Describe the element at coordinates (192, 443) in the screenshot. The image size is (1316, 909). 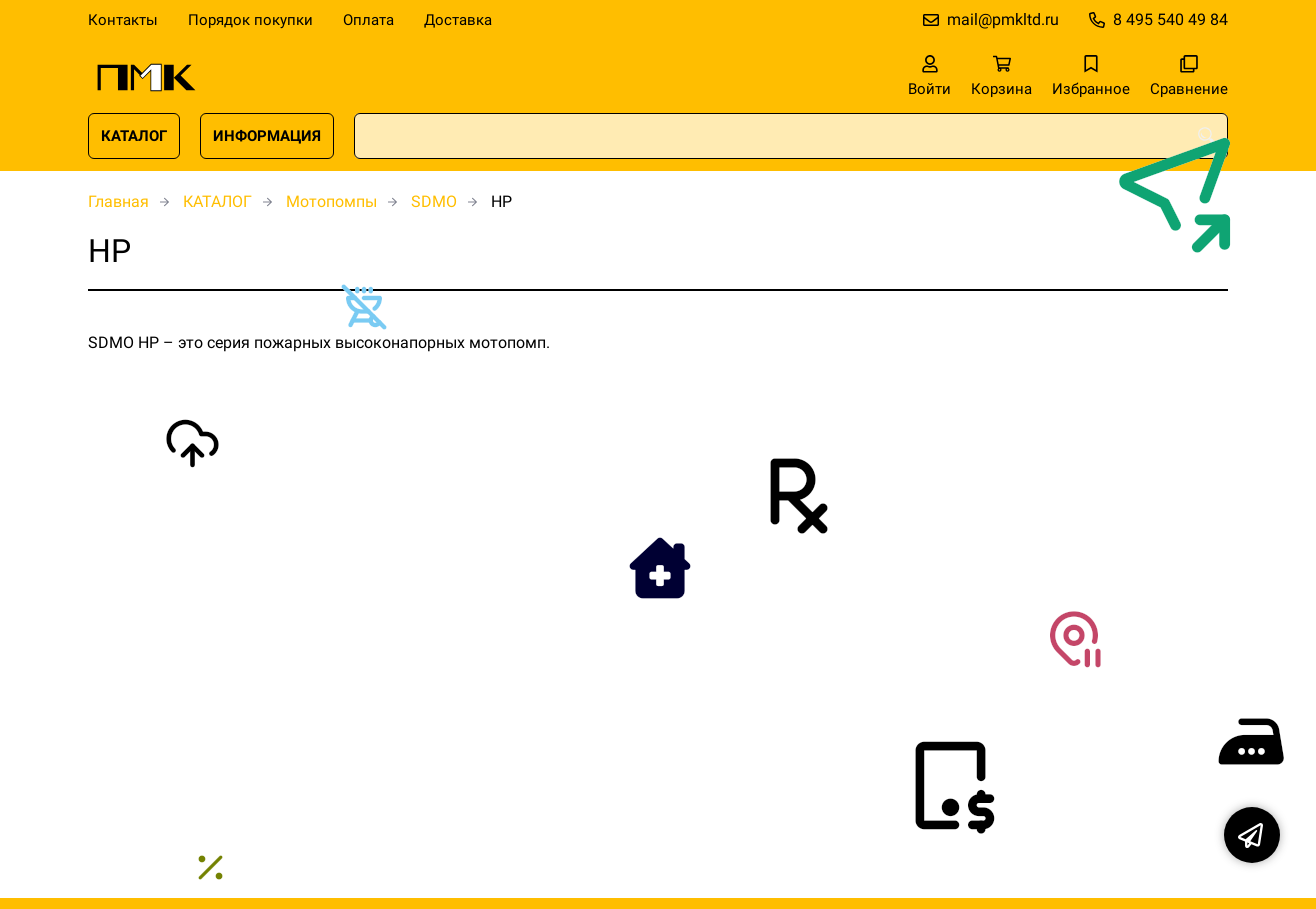
I see `upload file to cloud storage` at that location.